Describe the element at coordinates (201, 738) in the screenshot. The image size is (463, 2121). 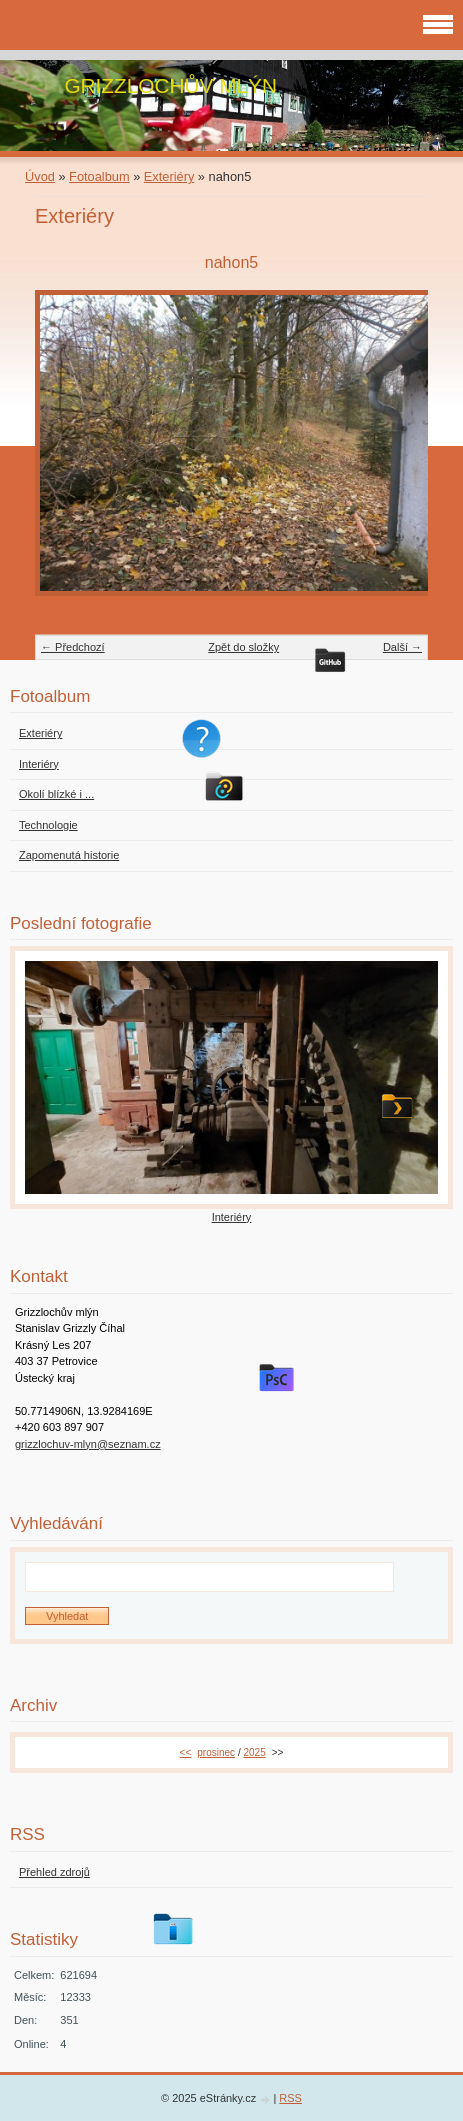
I see `access help or frequently asked questions` at that location.